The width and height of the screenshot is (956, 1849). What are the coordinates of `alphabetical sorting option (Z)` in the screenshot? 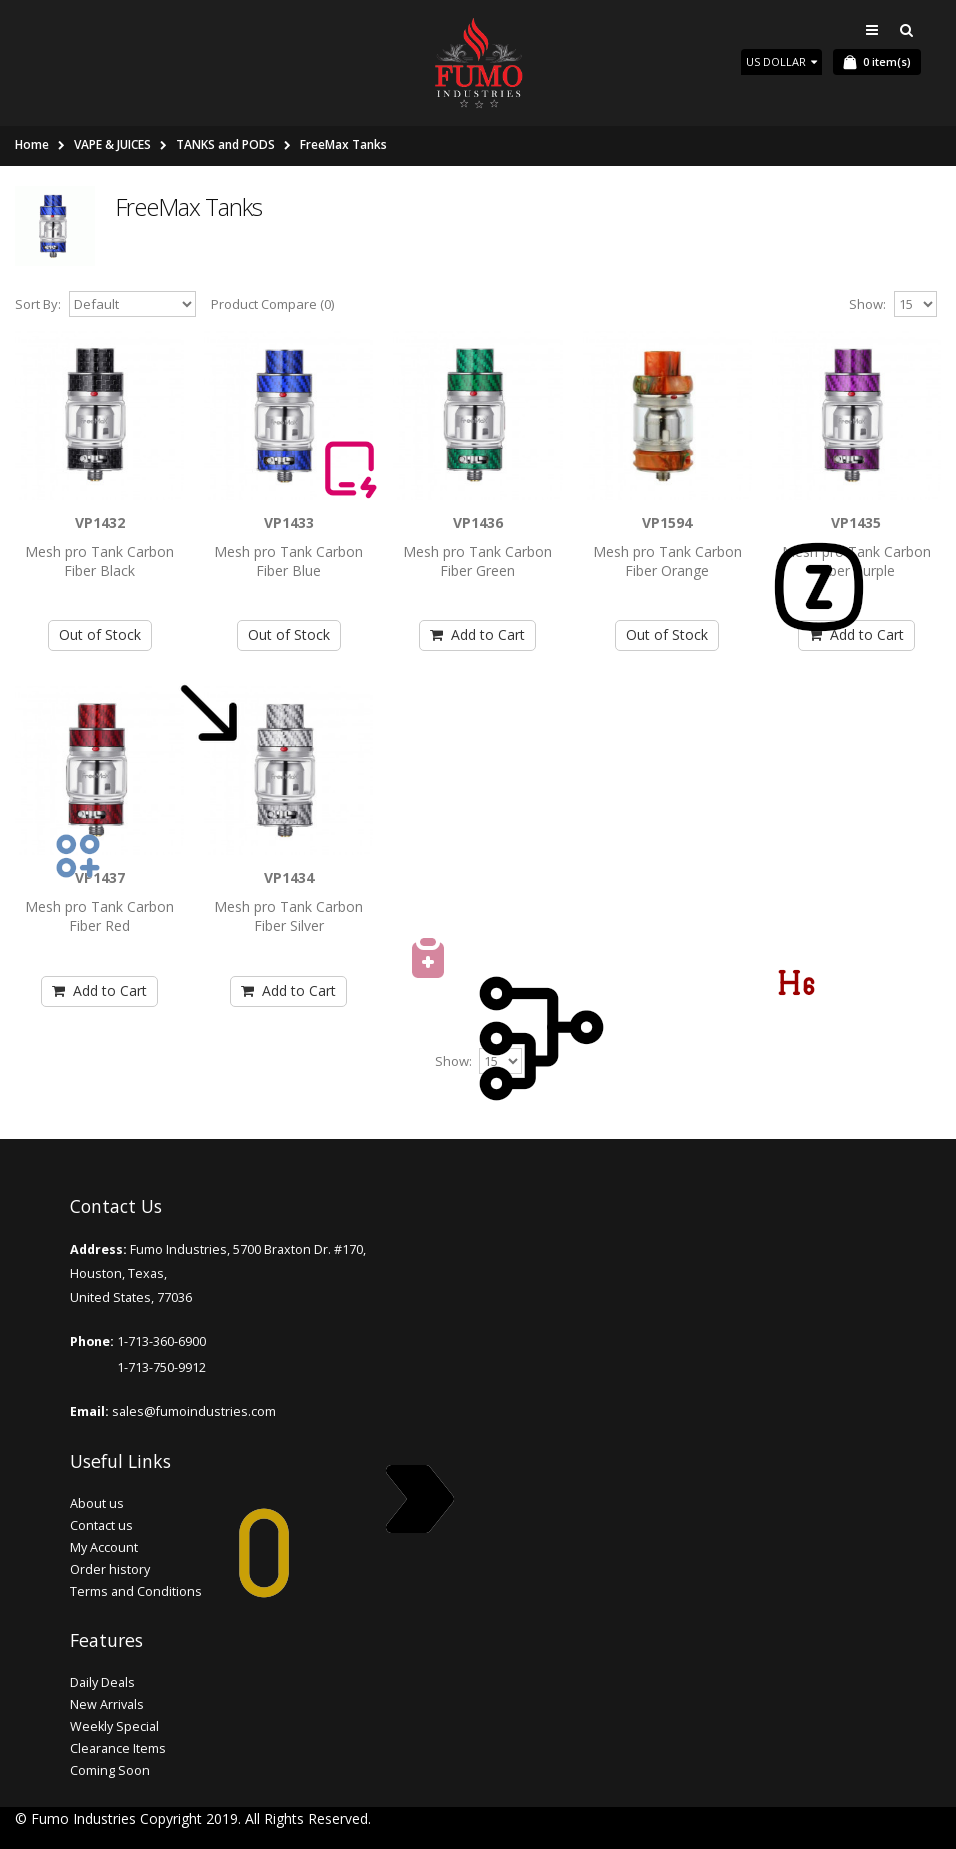 It's located at (819, 587).